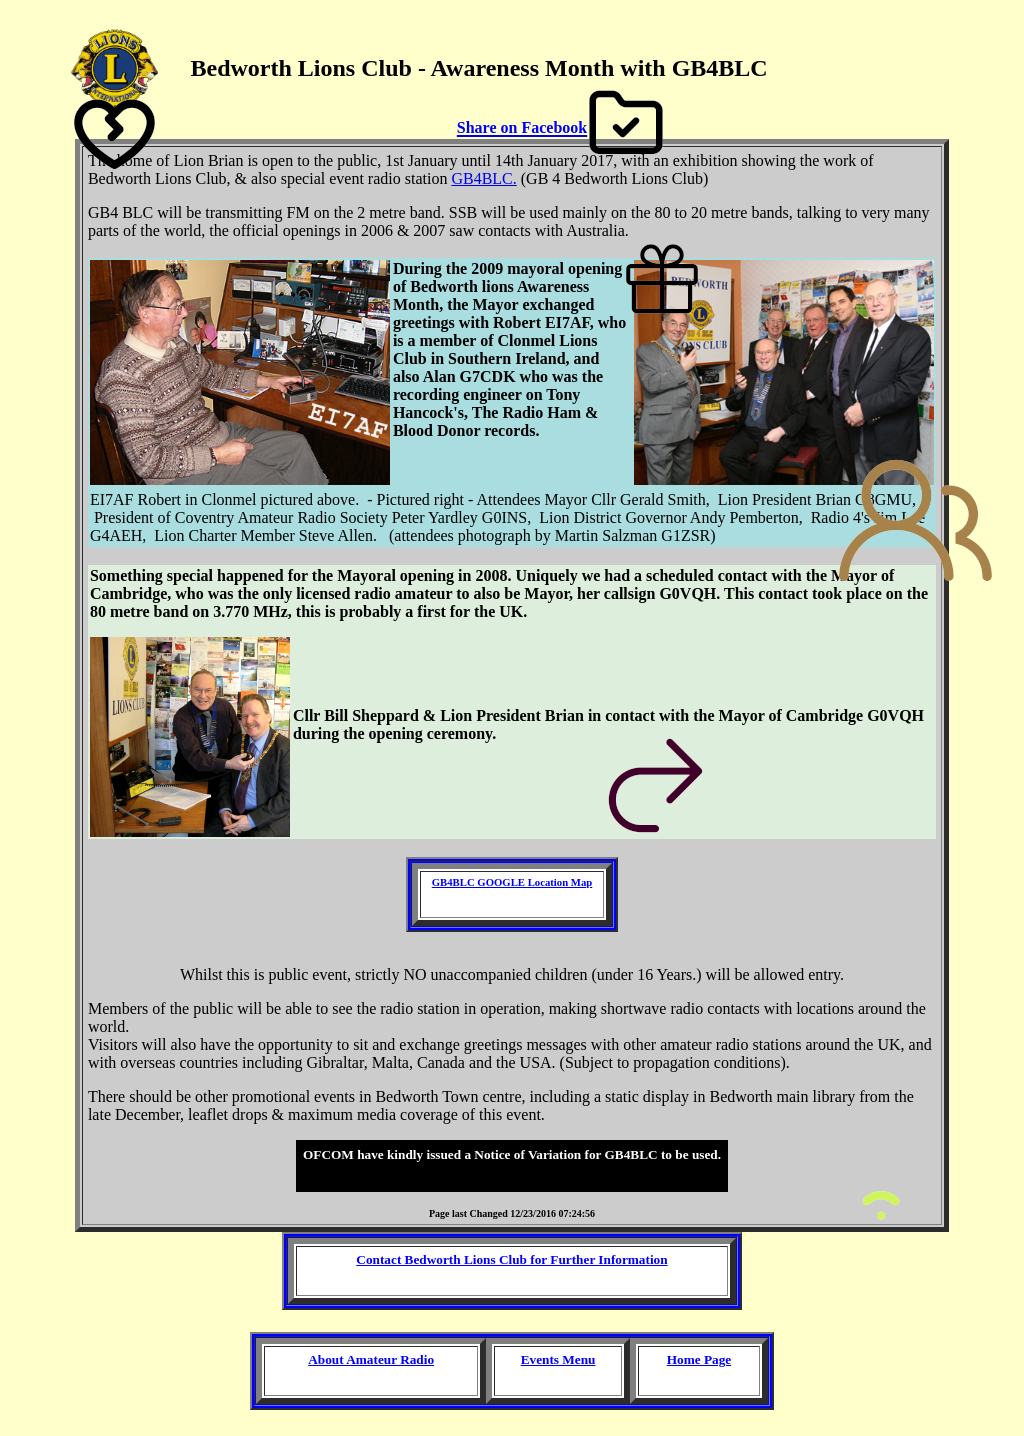  I want to click on indicates a broken heart or heartbreak status, so click(114, 131).